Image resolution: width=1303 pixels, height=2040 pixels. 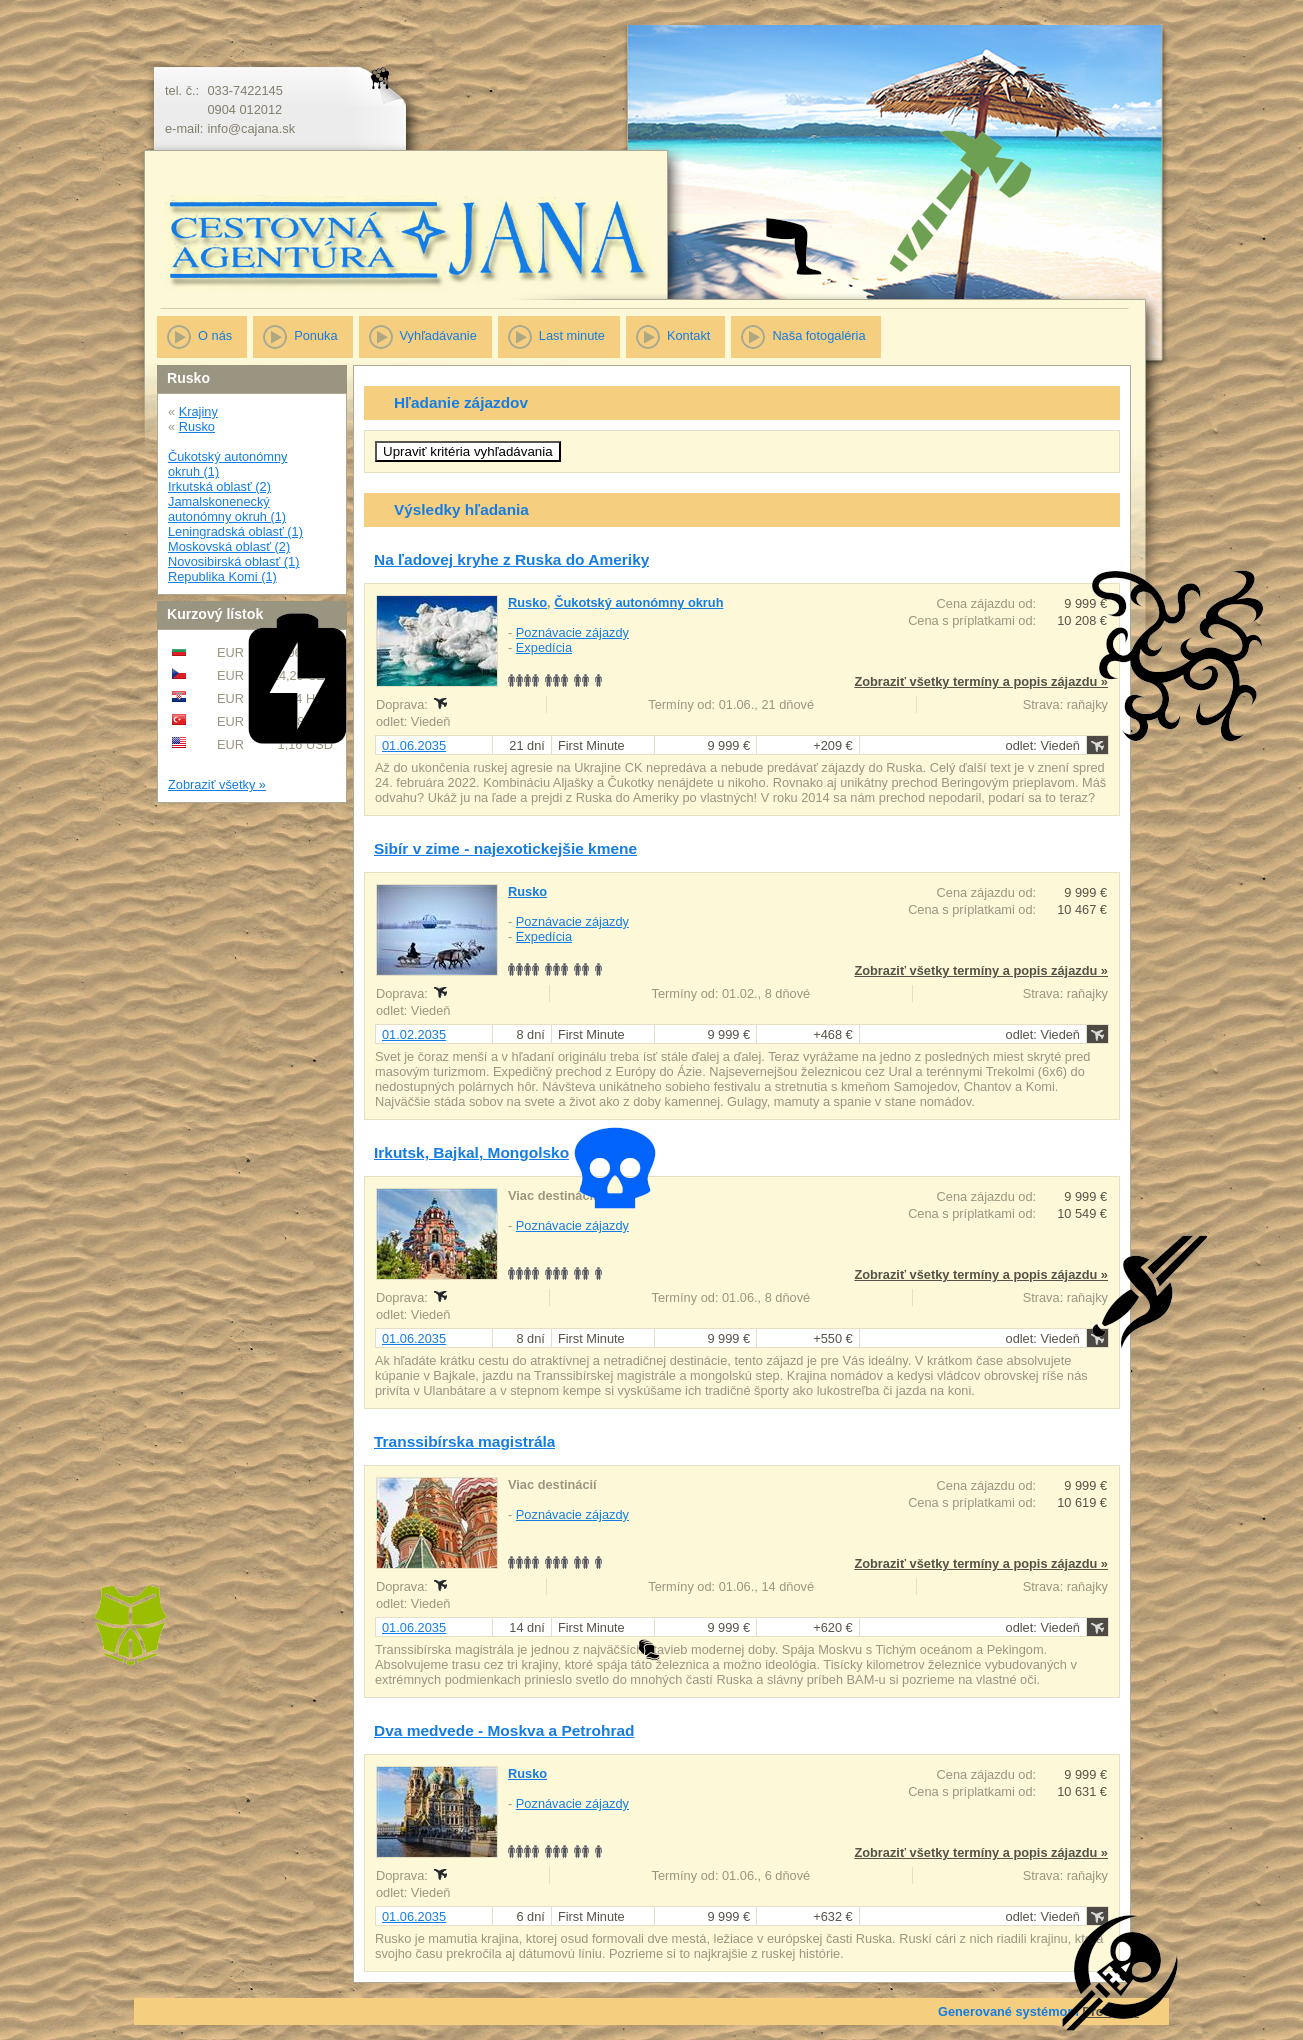 I want to click on select necromancer or dark mage class, so click(x=1121, y=1972).